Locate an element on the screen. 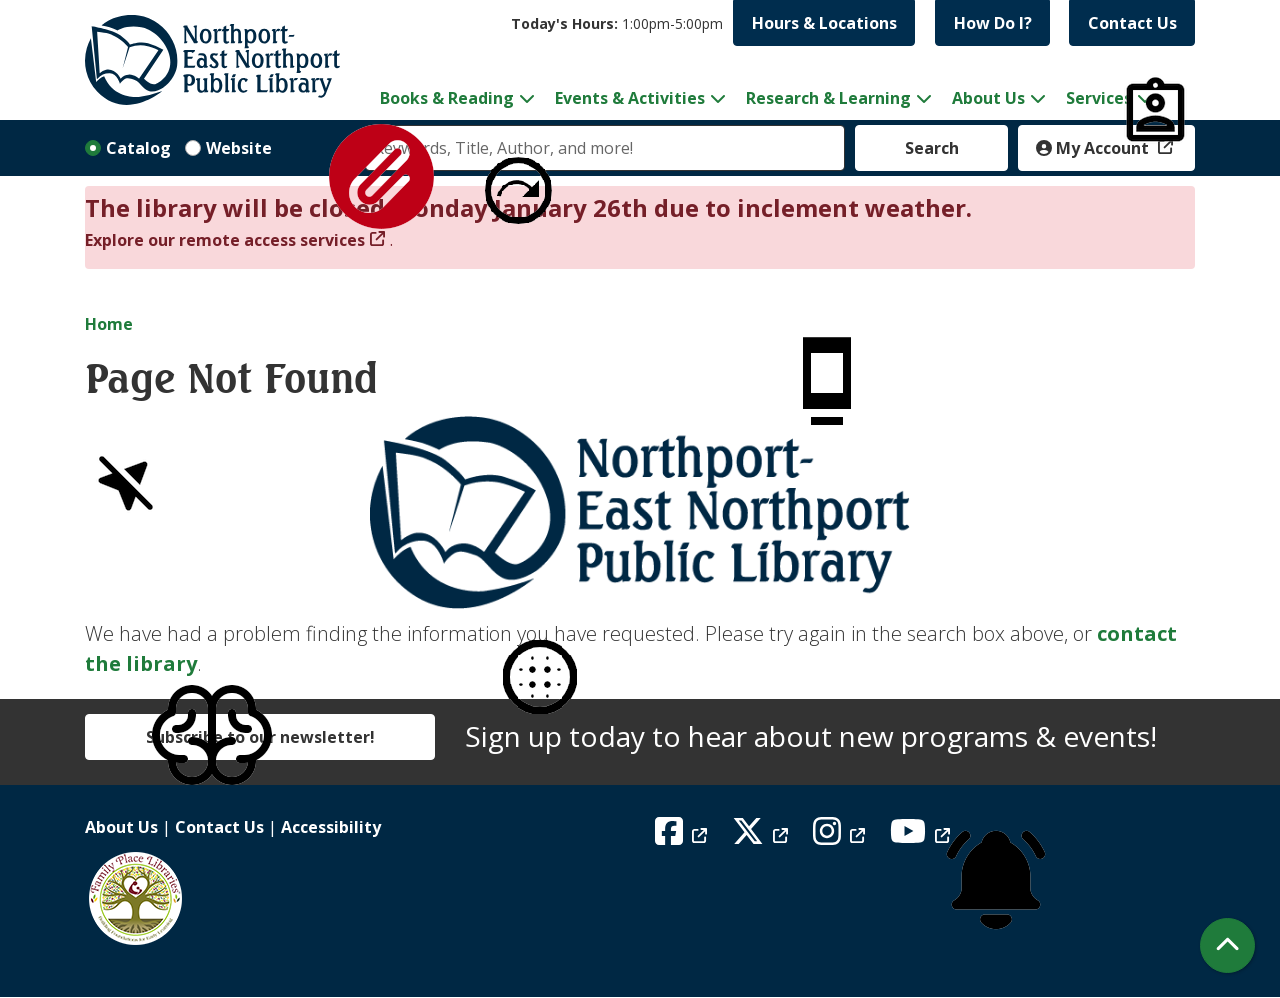 The height and width of the screenshot is (998, 1280). access AI or smart features is located at coordinates (212, 737).